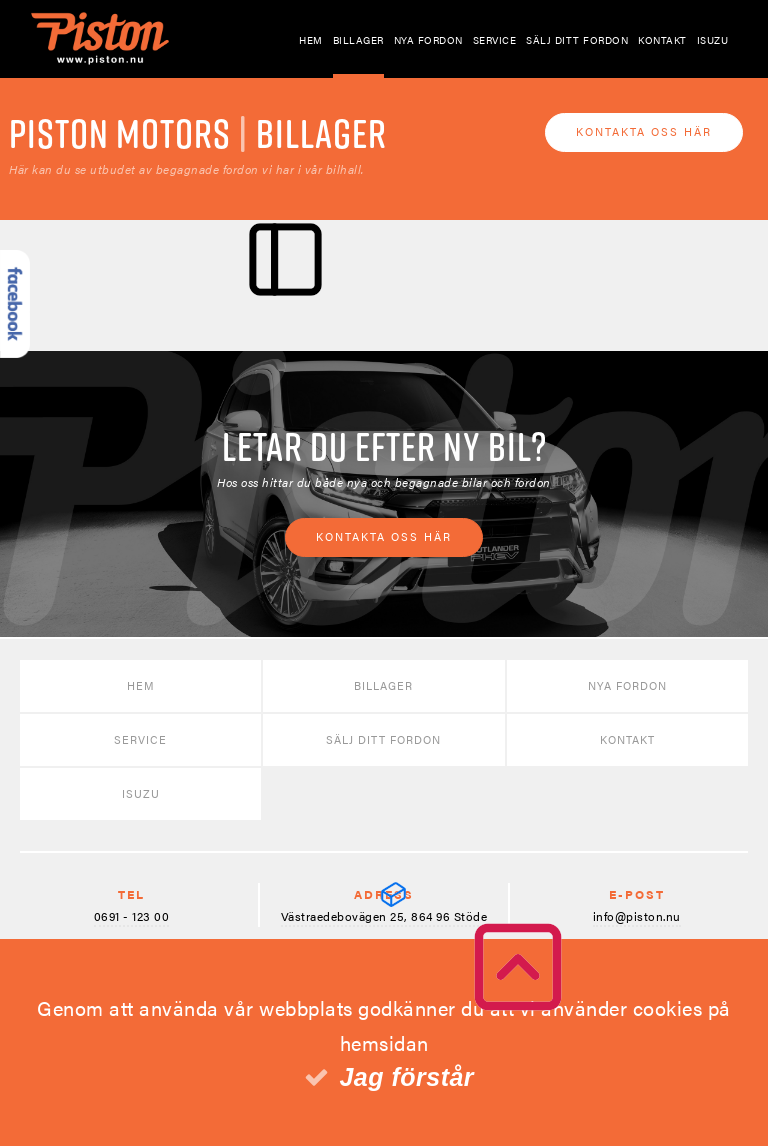  I want to click on view 3D object or model, so click(393, 894).